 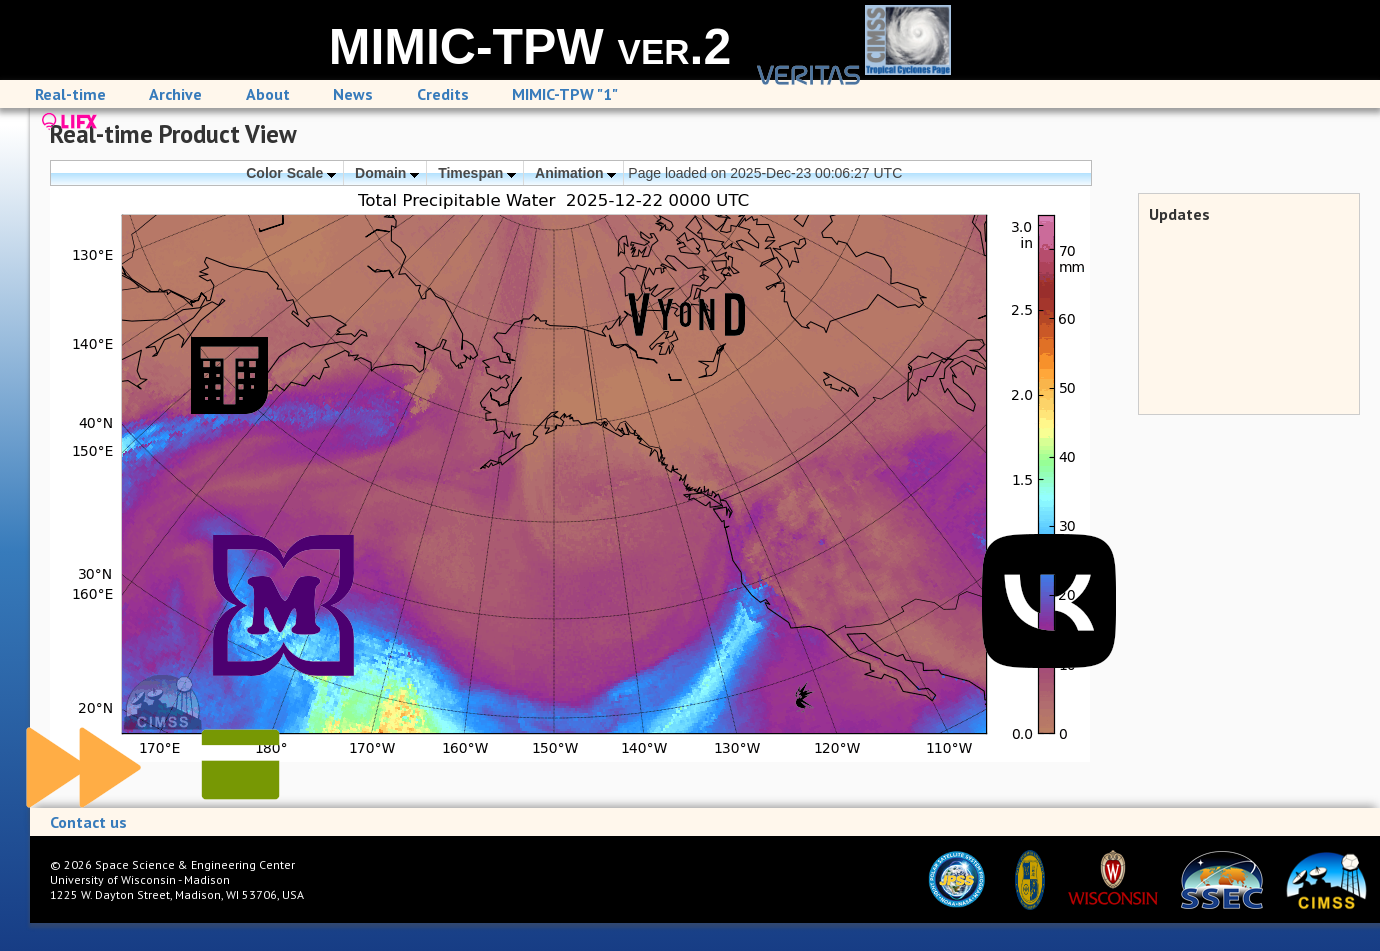 What do you see at coordinates (805, 697) in the screenshot?
I see `CD Projekt company logo` at bounding box center [805, 697].